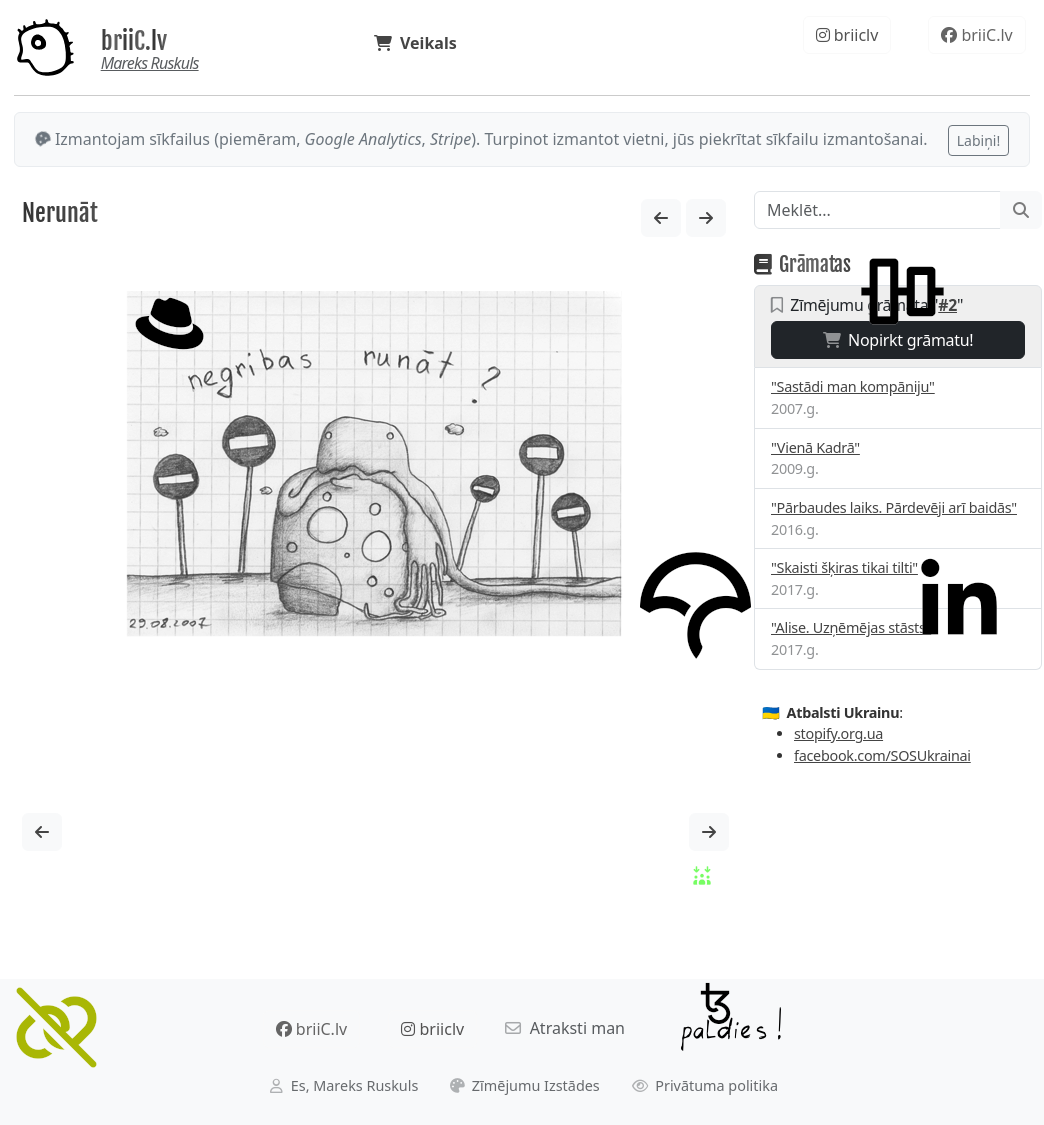  I want to click on distribute tasks or assignments to team members, so click(702, 876).